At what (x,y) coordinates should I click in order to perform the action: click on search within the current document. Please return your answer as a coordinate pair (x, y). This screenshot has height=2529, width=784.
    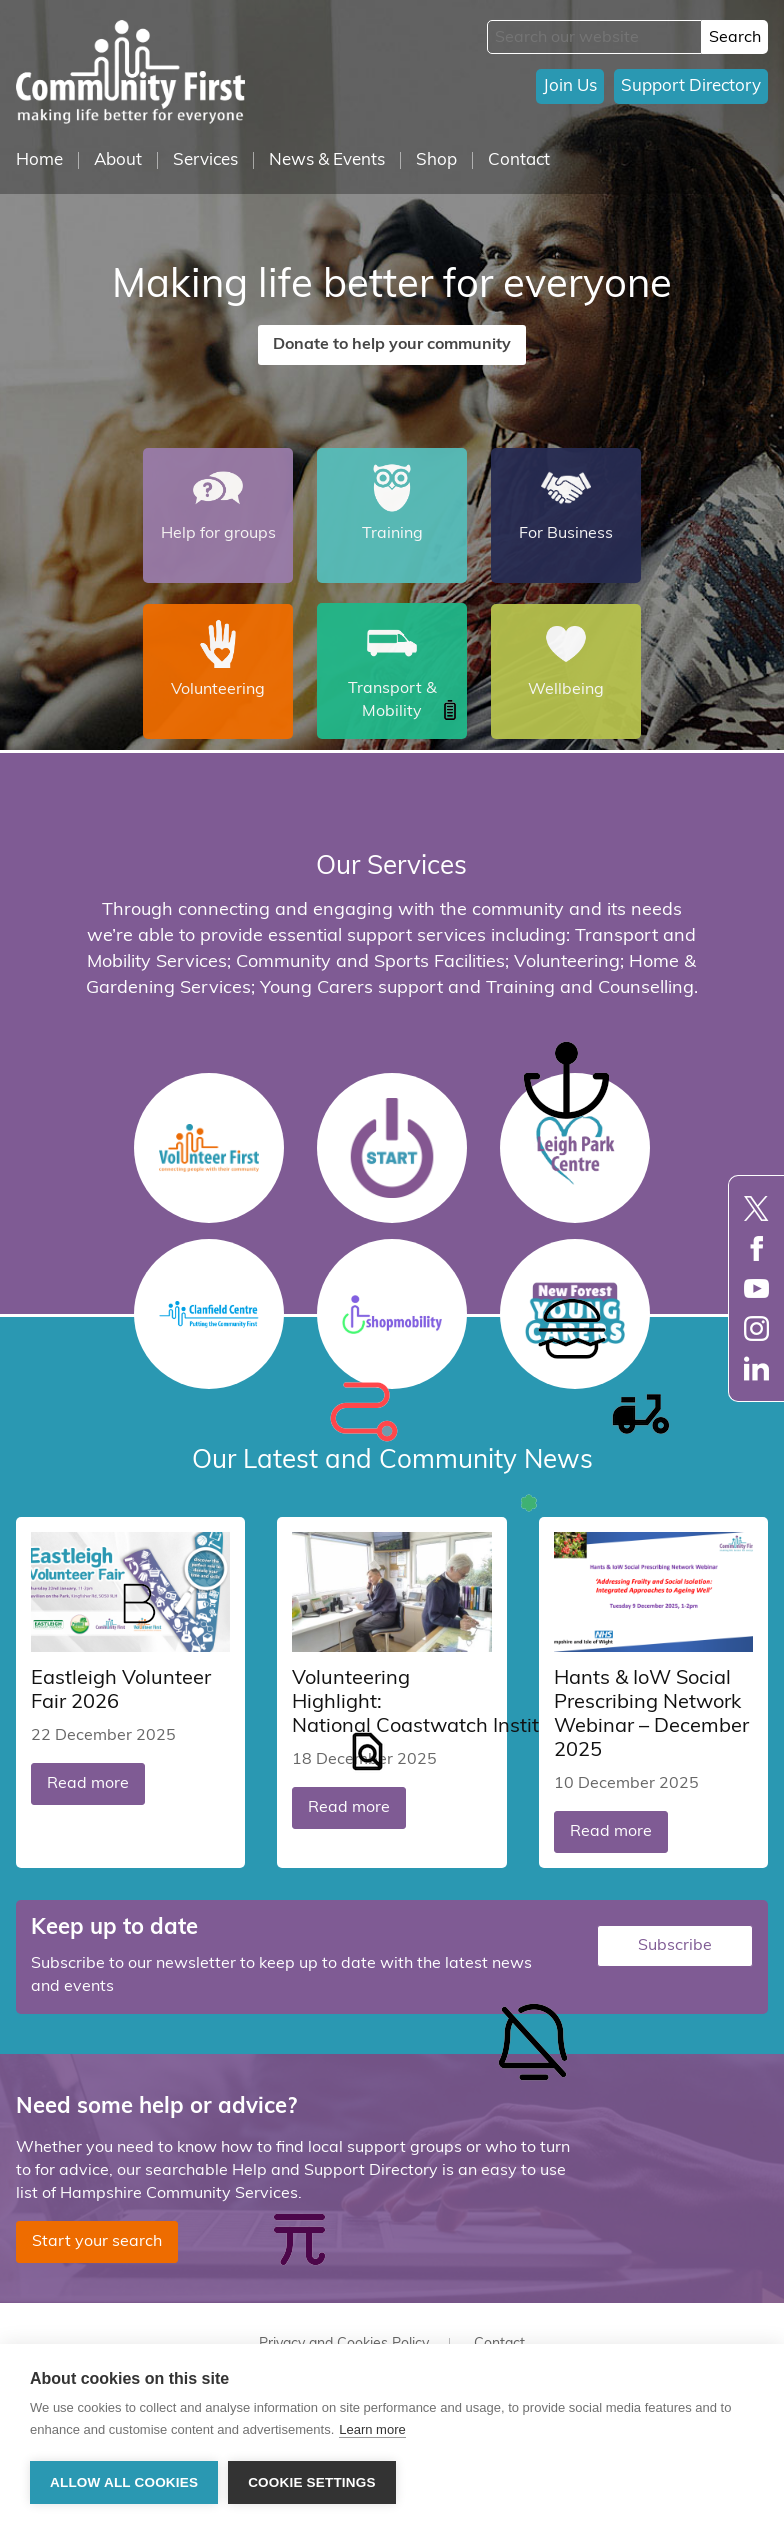
    Looking at the image, I should click on (367, 1751).